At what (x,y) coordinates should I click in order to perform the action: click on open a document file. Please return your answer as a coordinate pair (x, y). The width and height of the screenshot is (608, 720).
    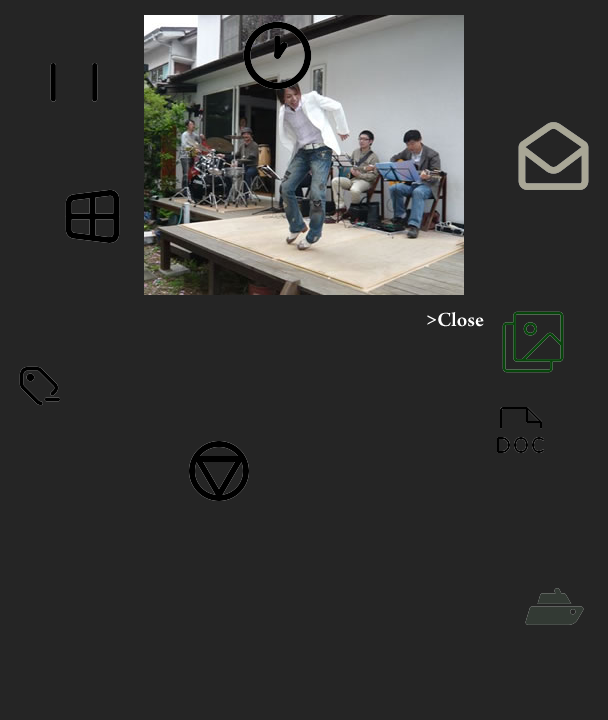
    Looking at the image, I should click on (521, 432).